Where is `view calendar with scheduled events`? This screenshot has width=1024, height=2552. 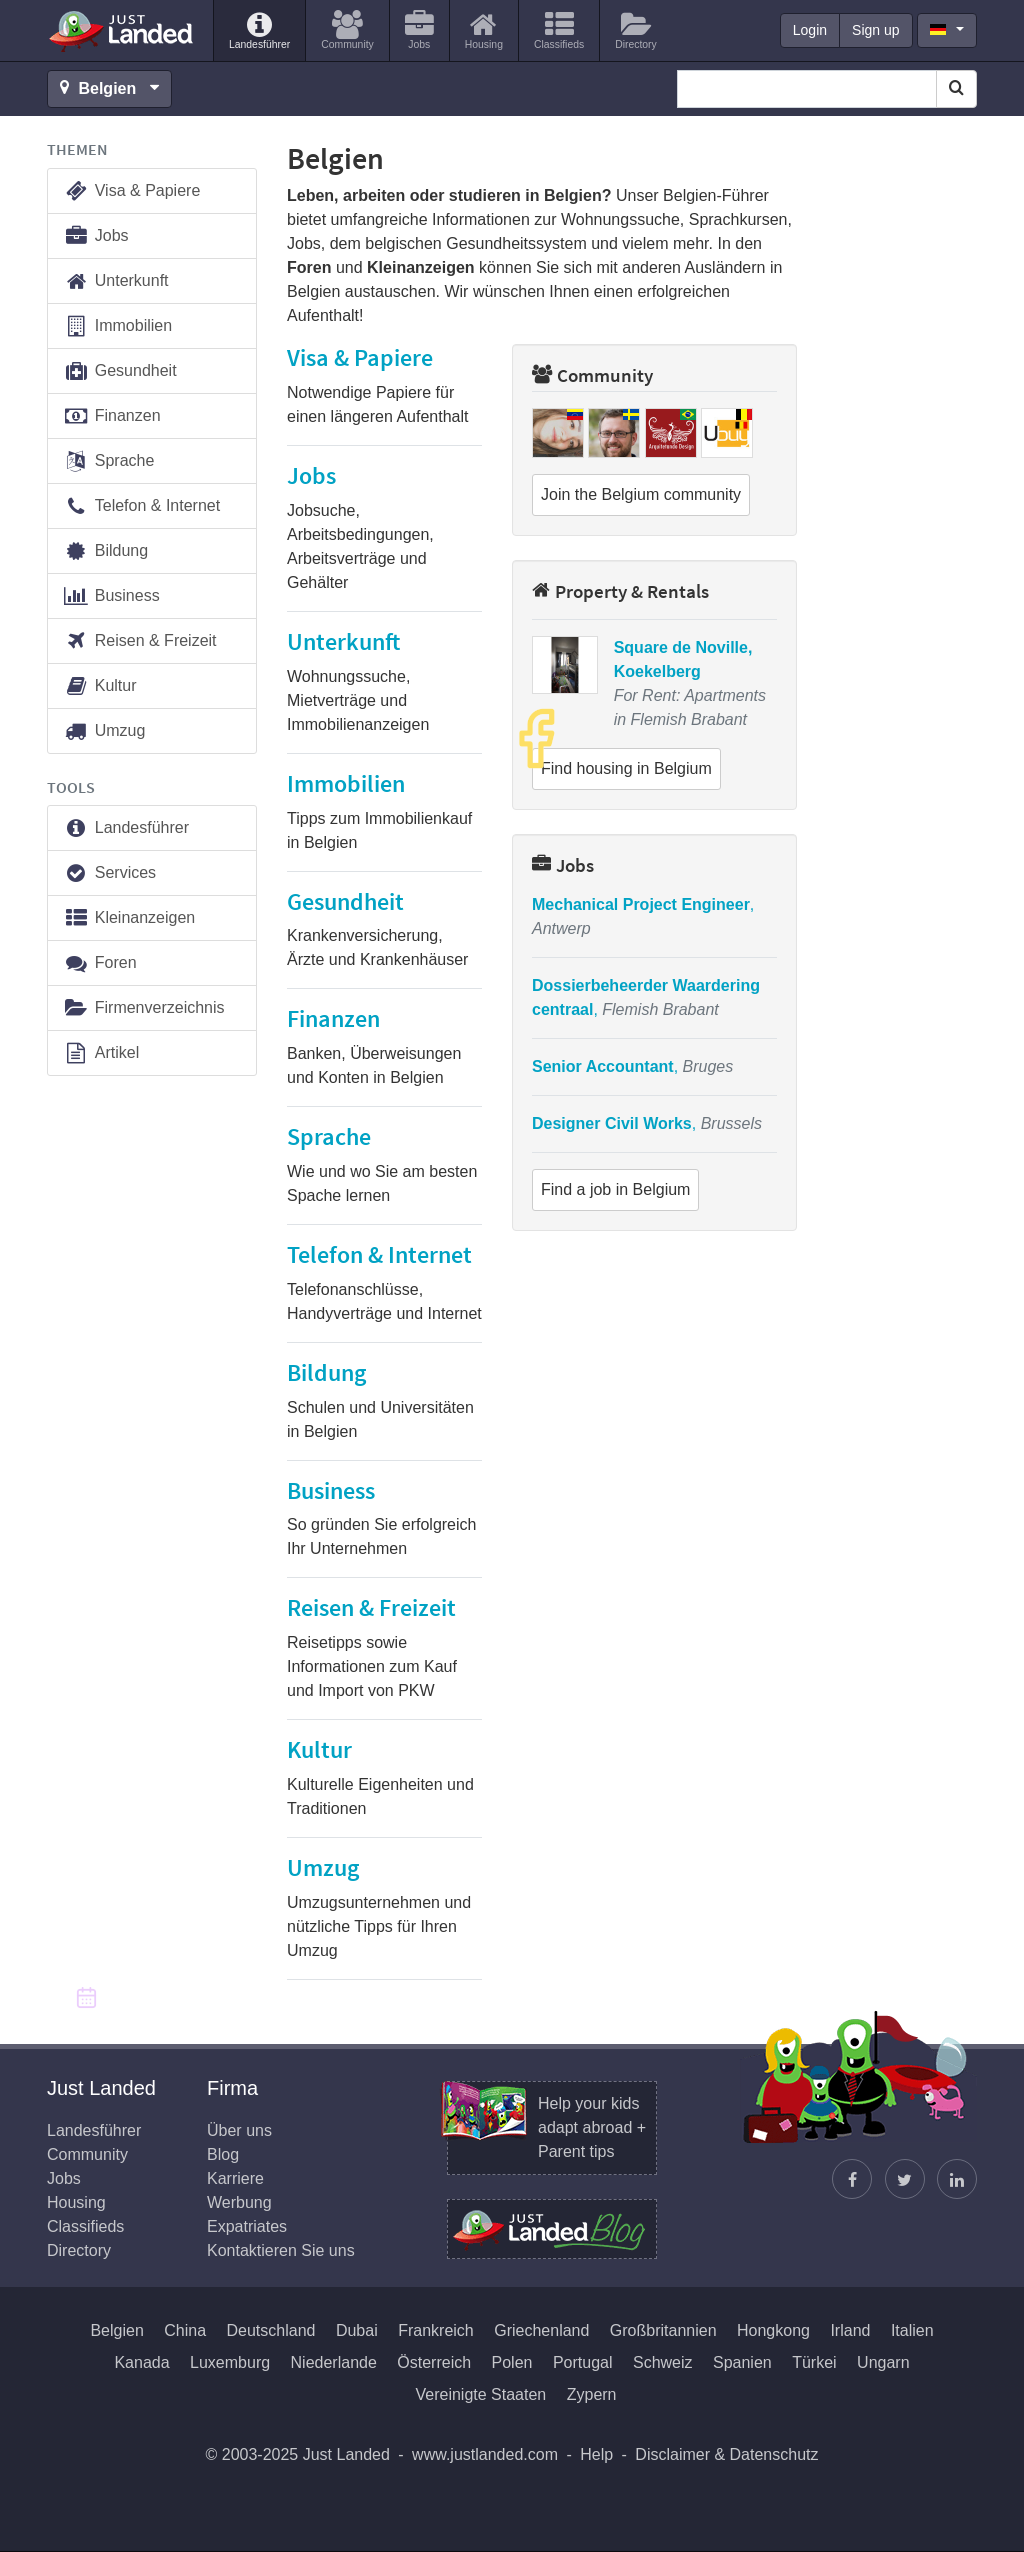 view calendar with scheduled events is located at coordinates (86, 1997).